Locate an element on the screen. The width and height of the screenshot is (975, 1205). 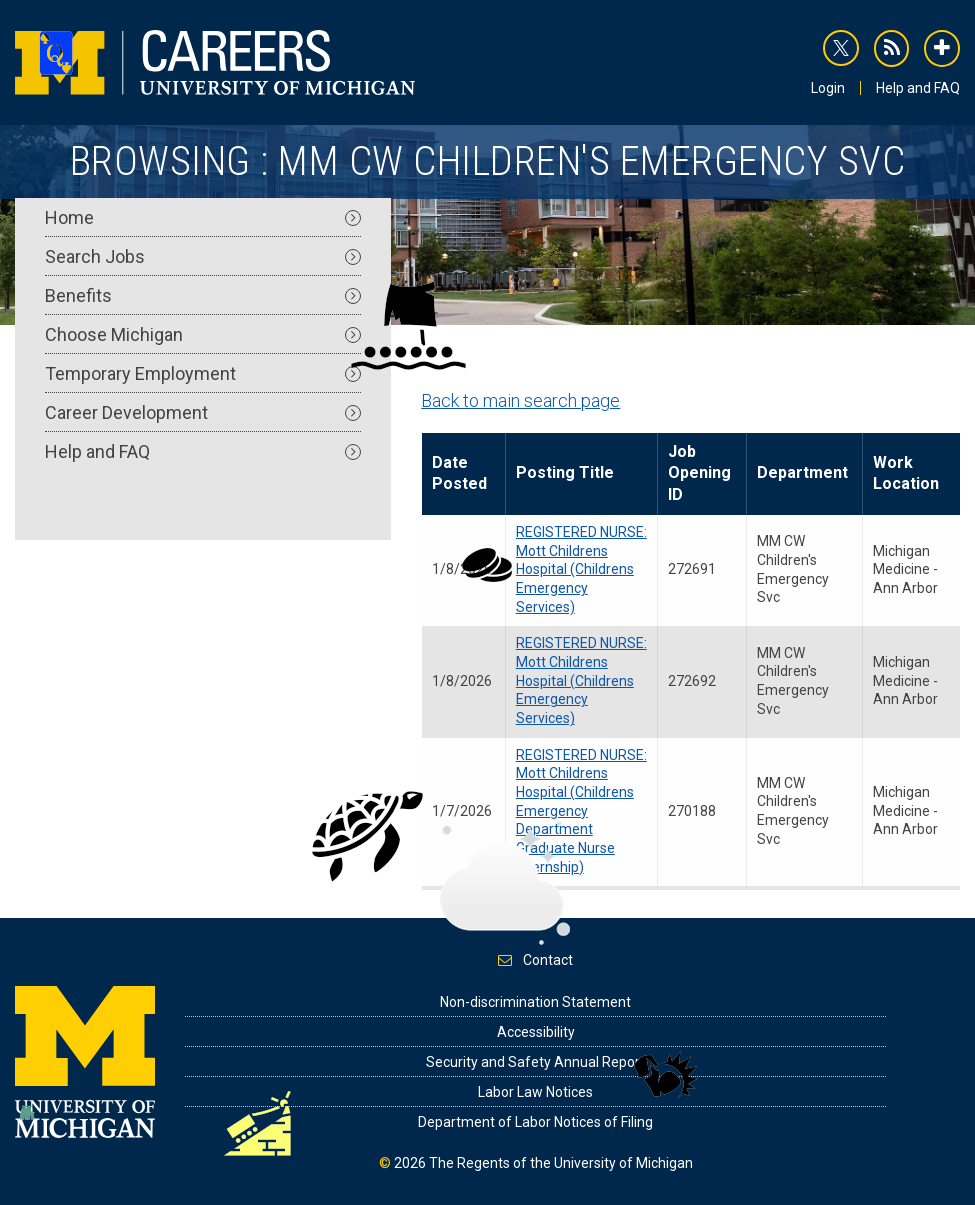
indicates marine wildlife or ocean conservation content is located at coordinates (367, 836).